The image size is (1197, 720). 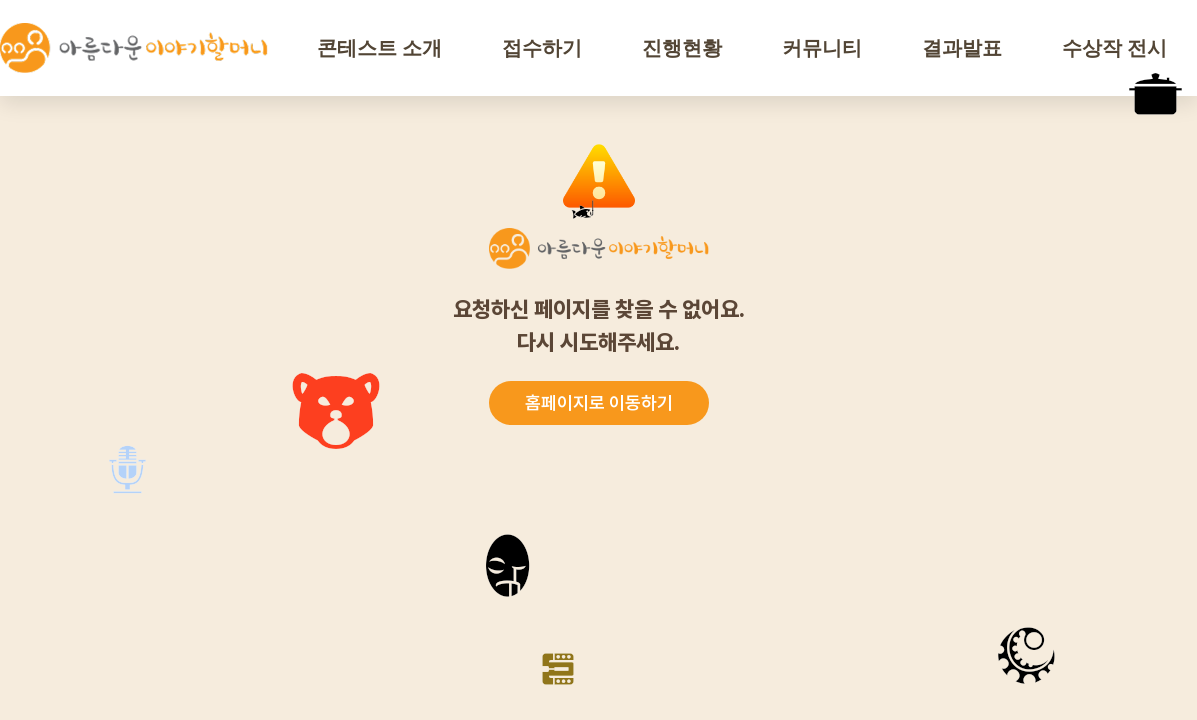 I want to click on connect or link two components together, so click(x=558, y=669).